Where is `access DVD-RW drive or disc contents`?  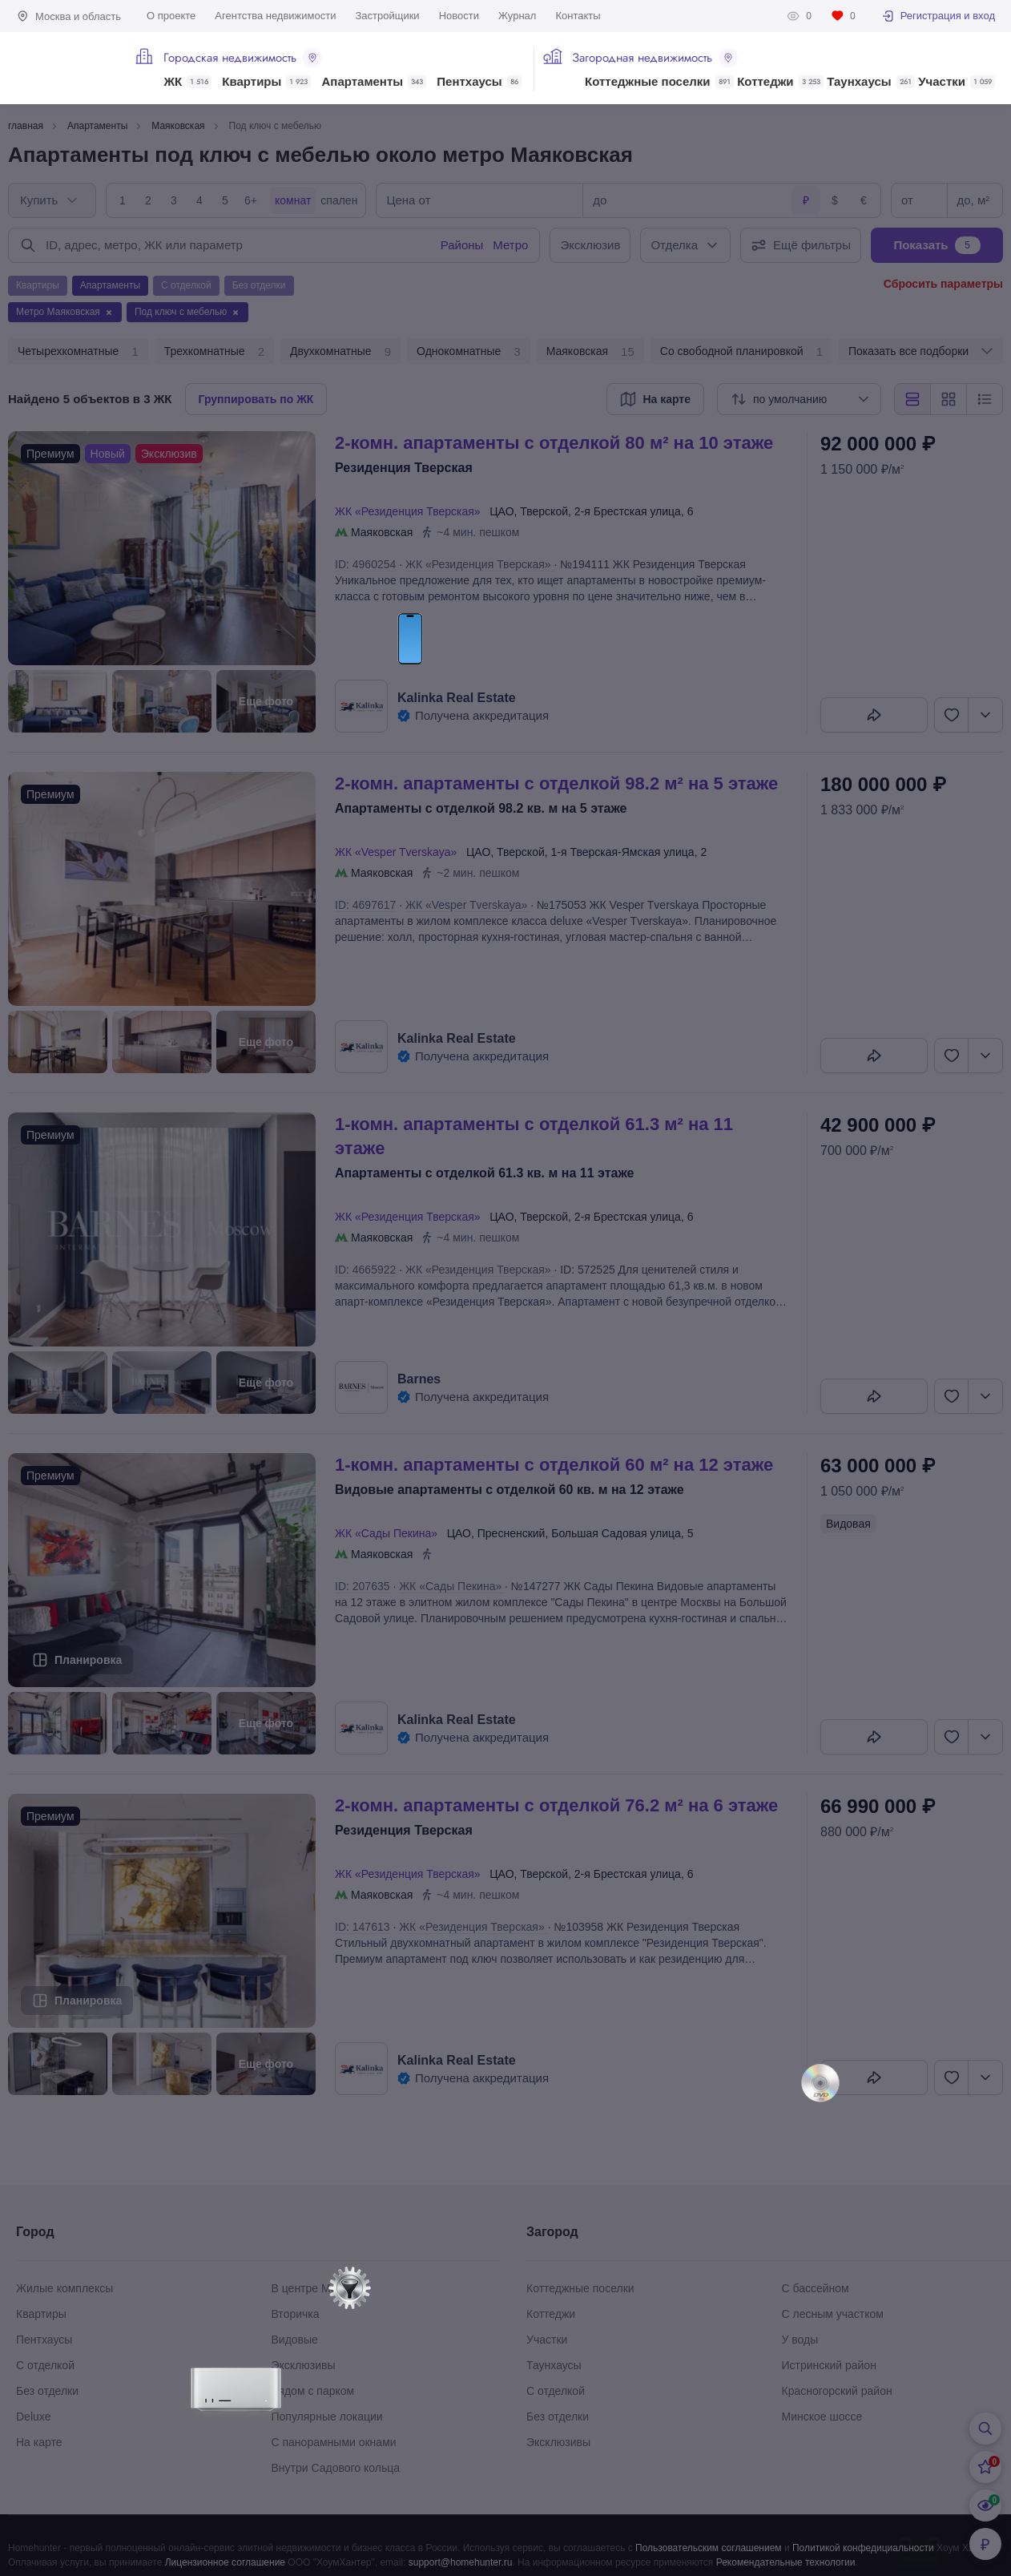
access DVD-RW drive or disc contents is located at coordinates (820, 2084).